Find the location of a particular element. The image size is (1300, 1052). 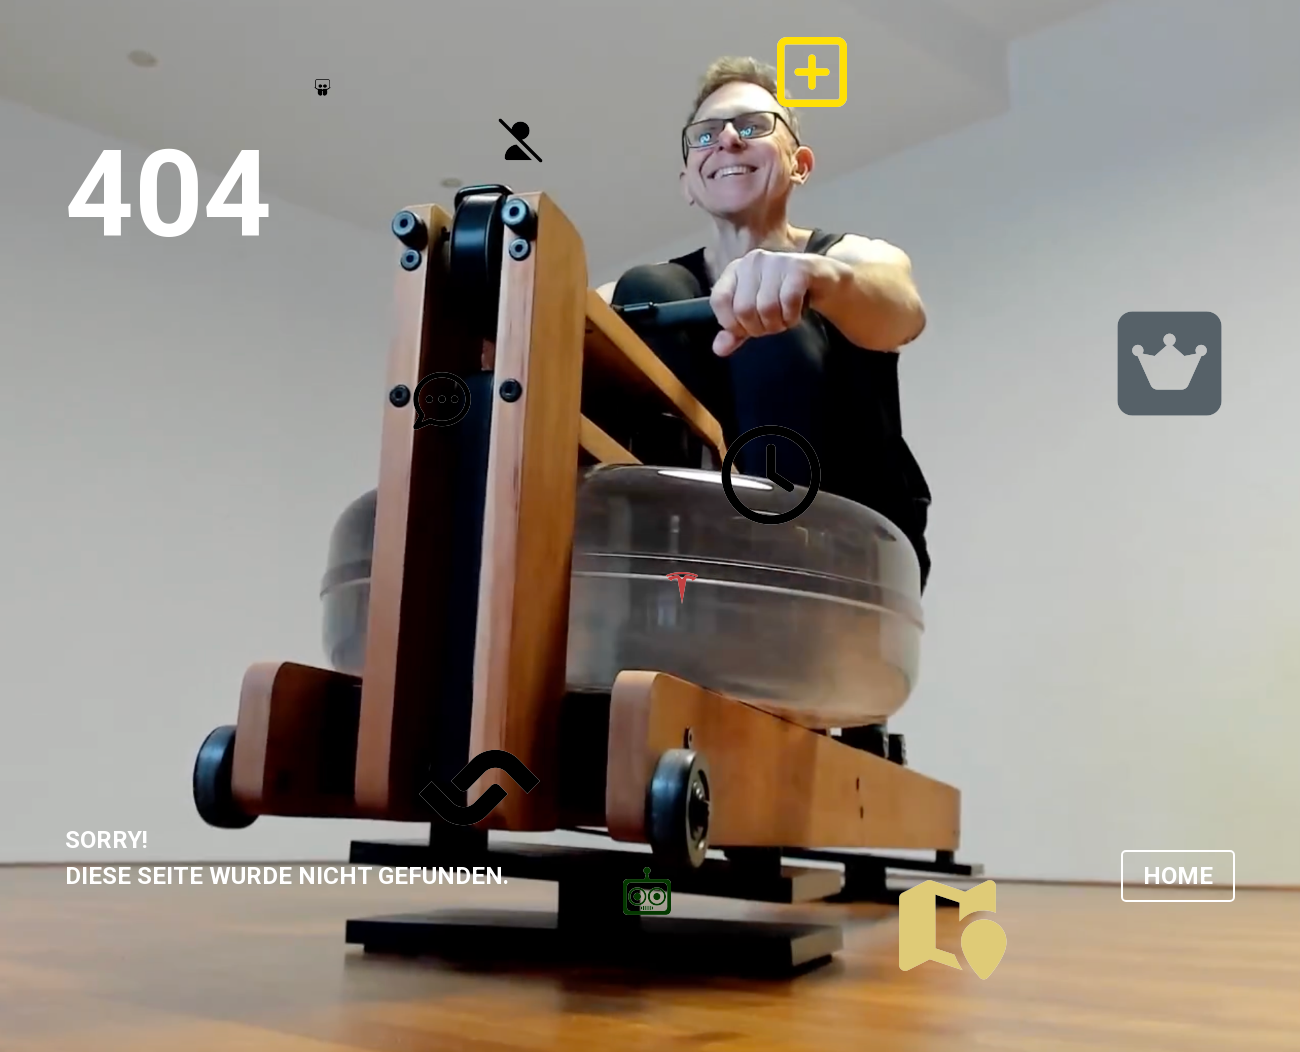

probot automation service logo is located at coordinates (647, 891).